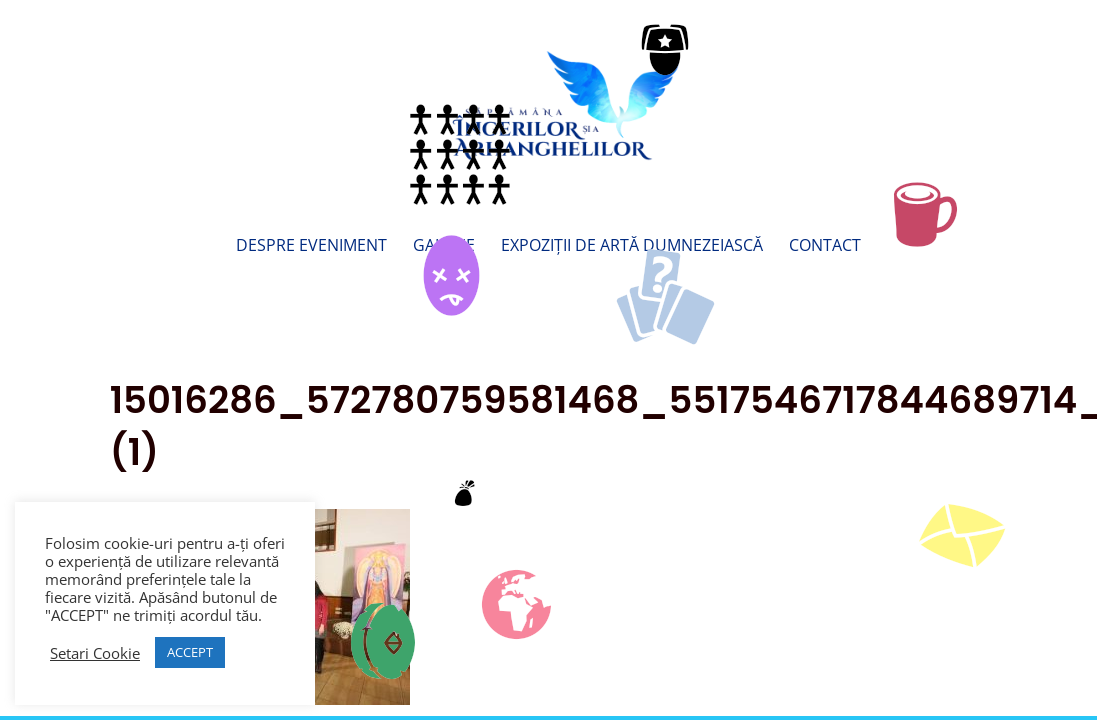  What do you see at coordinates (665, 49) in the screenshot?
I see `select Russian-style winter hat accessory` at bounding box center [665, 49].